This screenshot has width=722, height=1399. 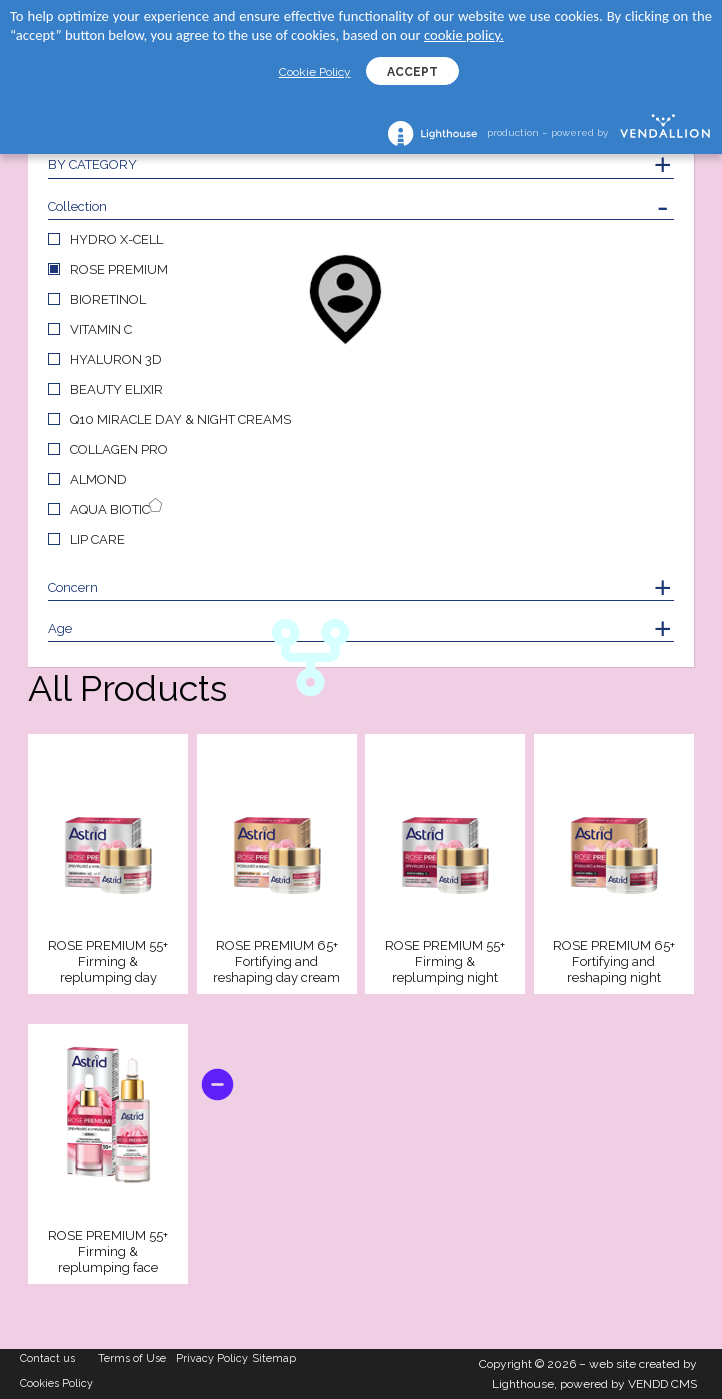 I want to click on remove an item from a list or collection, so click(x=217, y=1084).